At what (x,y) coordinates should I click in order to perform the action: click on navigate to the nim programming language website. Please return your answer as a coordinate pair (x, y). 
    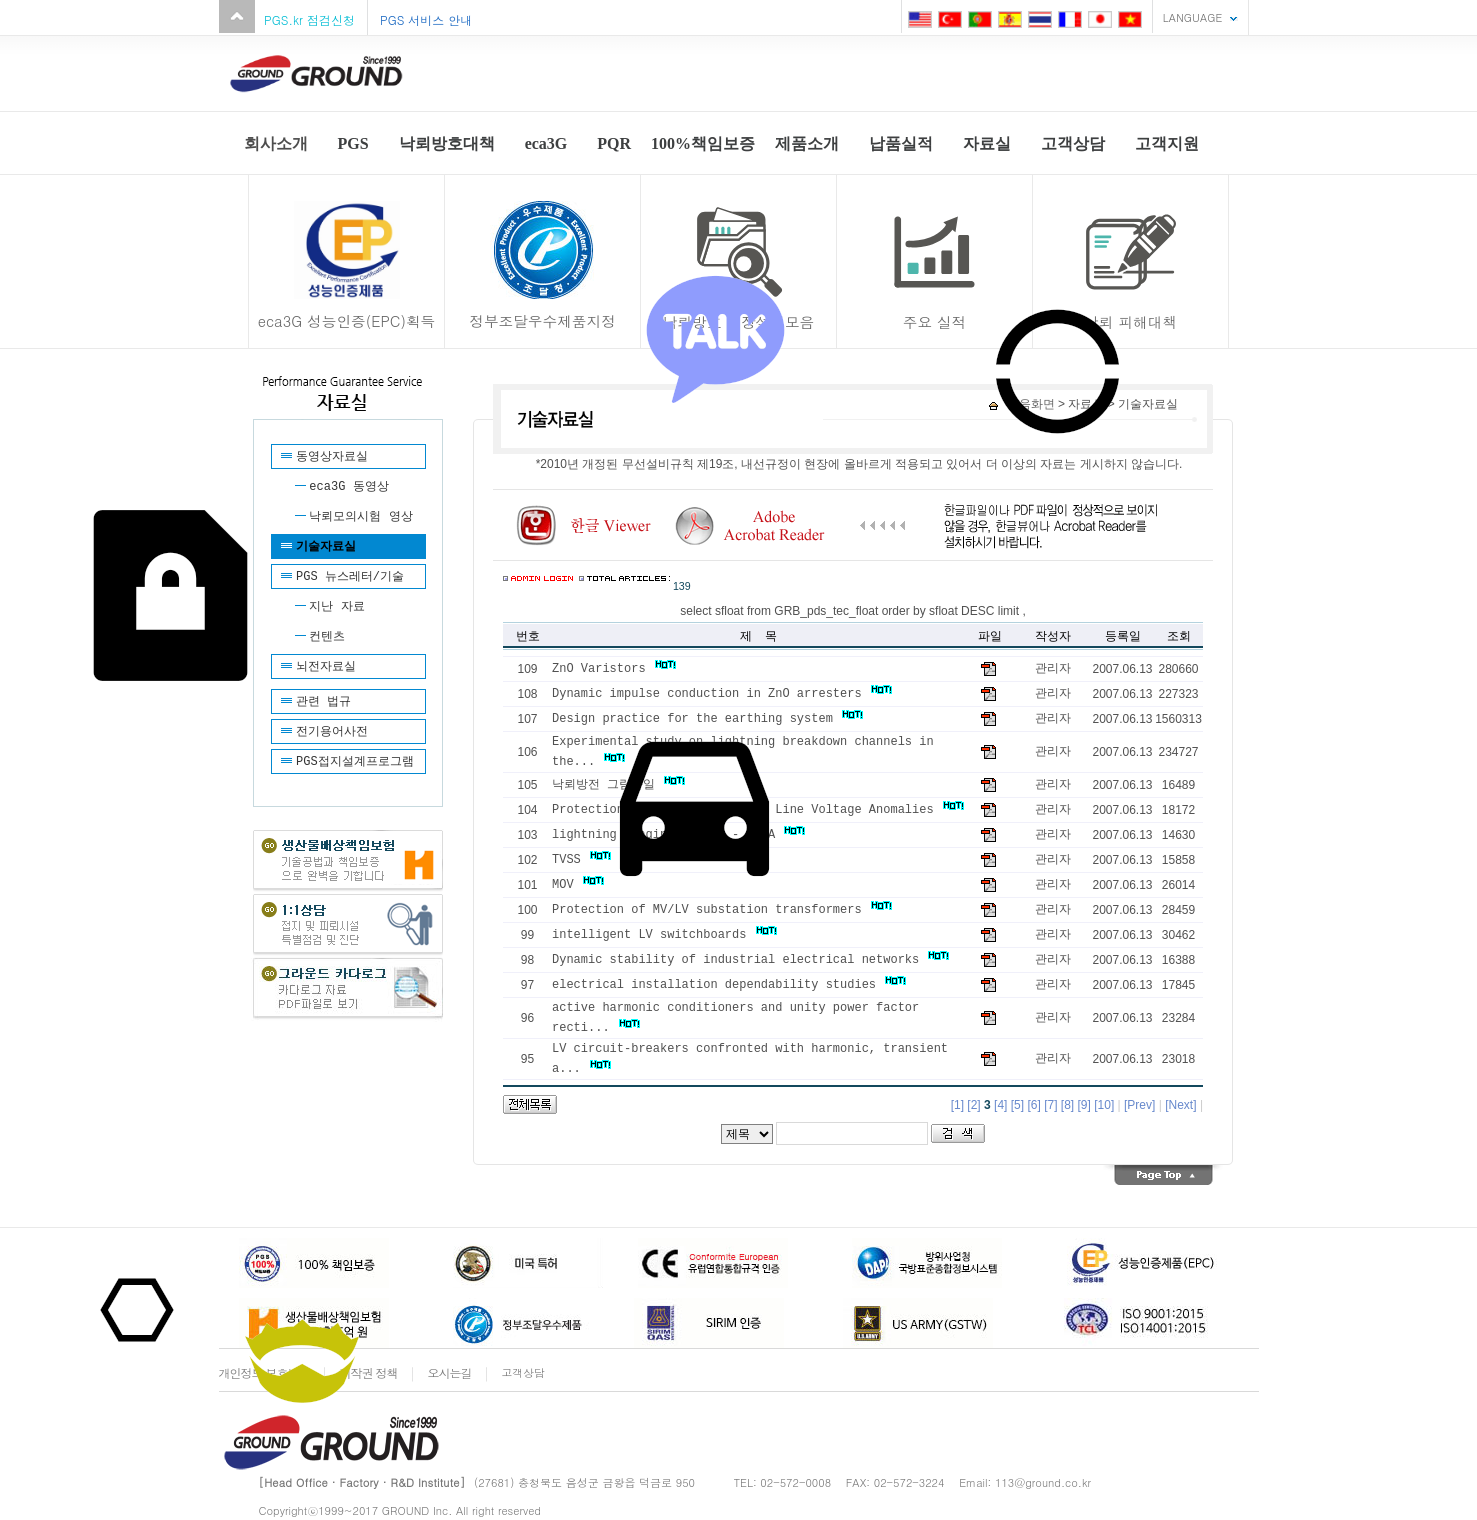
    Looking at the image, I should click on (302, 1361).